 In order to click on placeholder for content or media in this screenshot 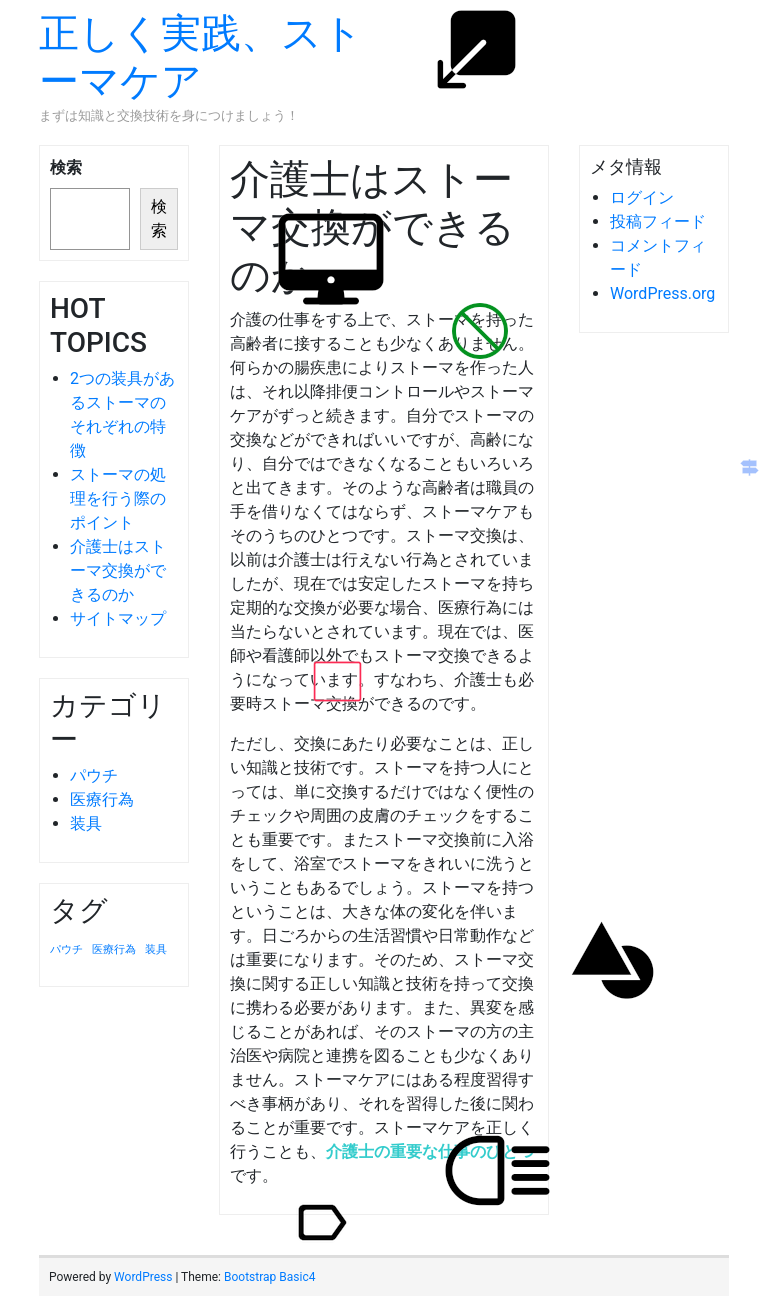, I will do `click(337, 681)`.